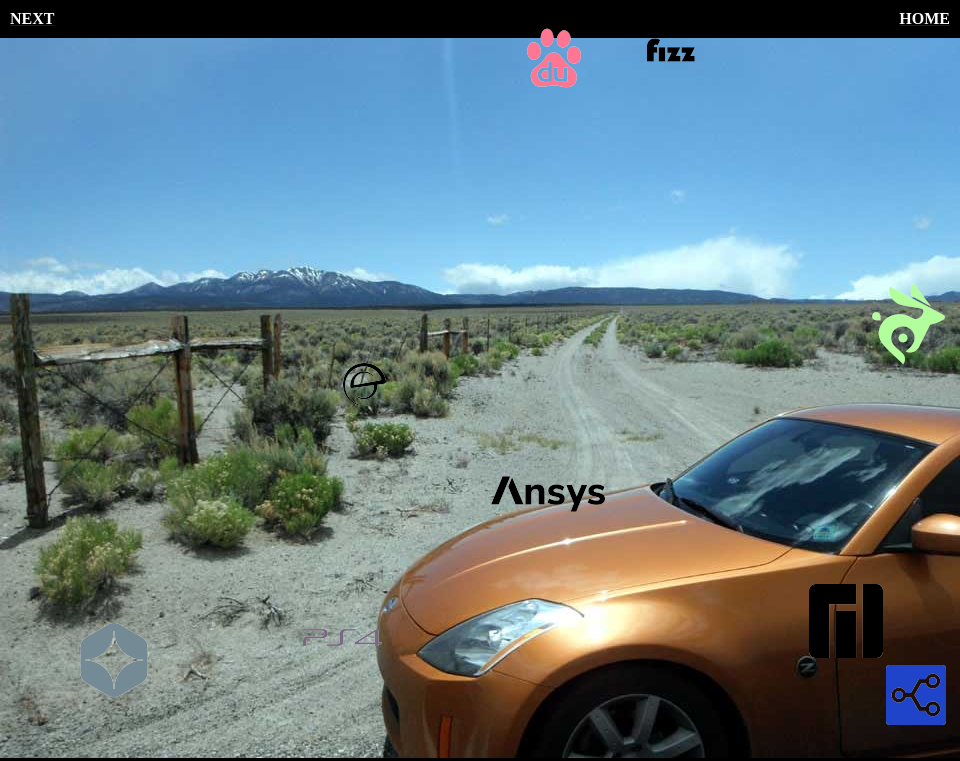 The height and width of the screenshot is (761, 960). What do you see at coordinates (908, 323) in the screenshot?
I see `bunny.net logo` at bounding box center [908, 323].